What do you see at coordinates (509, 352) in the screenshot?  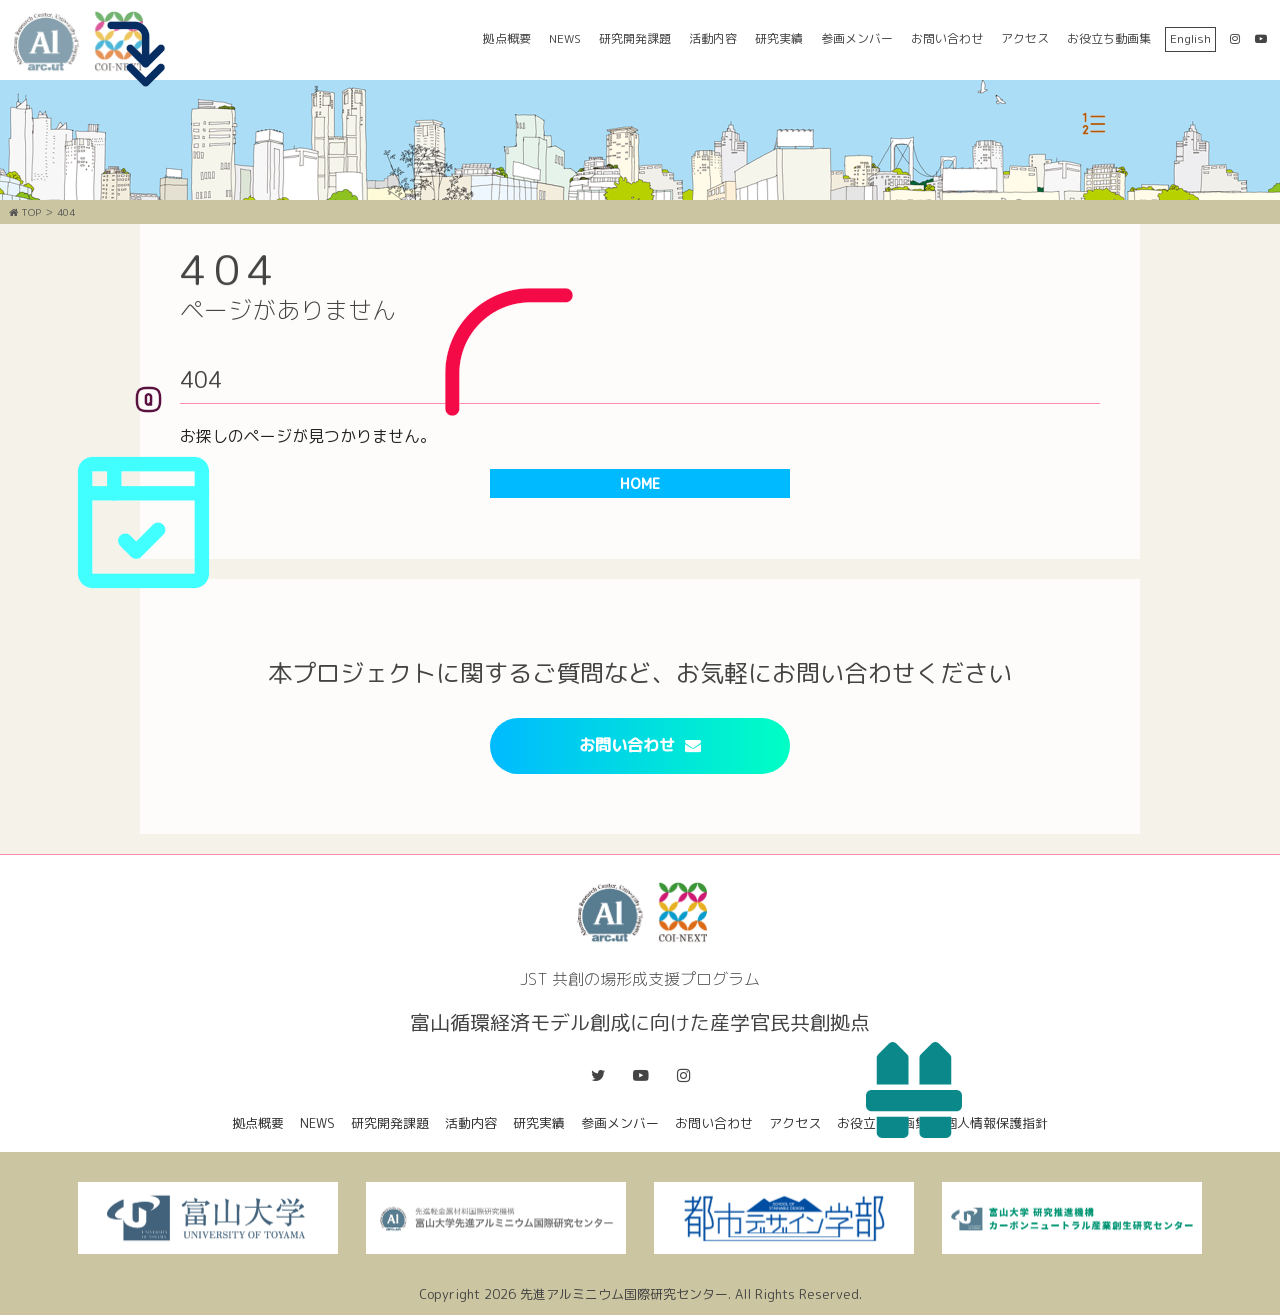 I see `apply rounded corner radius to element` at bounding box center [509, 352].